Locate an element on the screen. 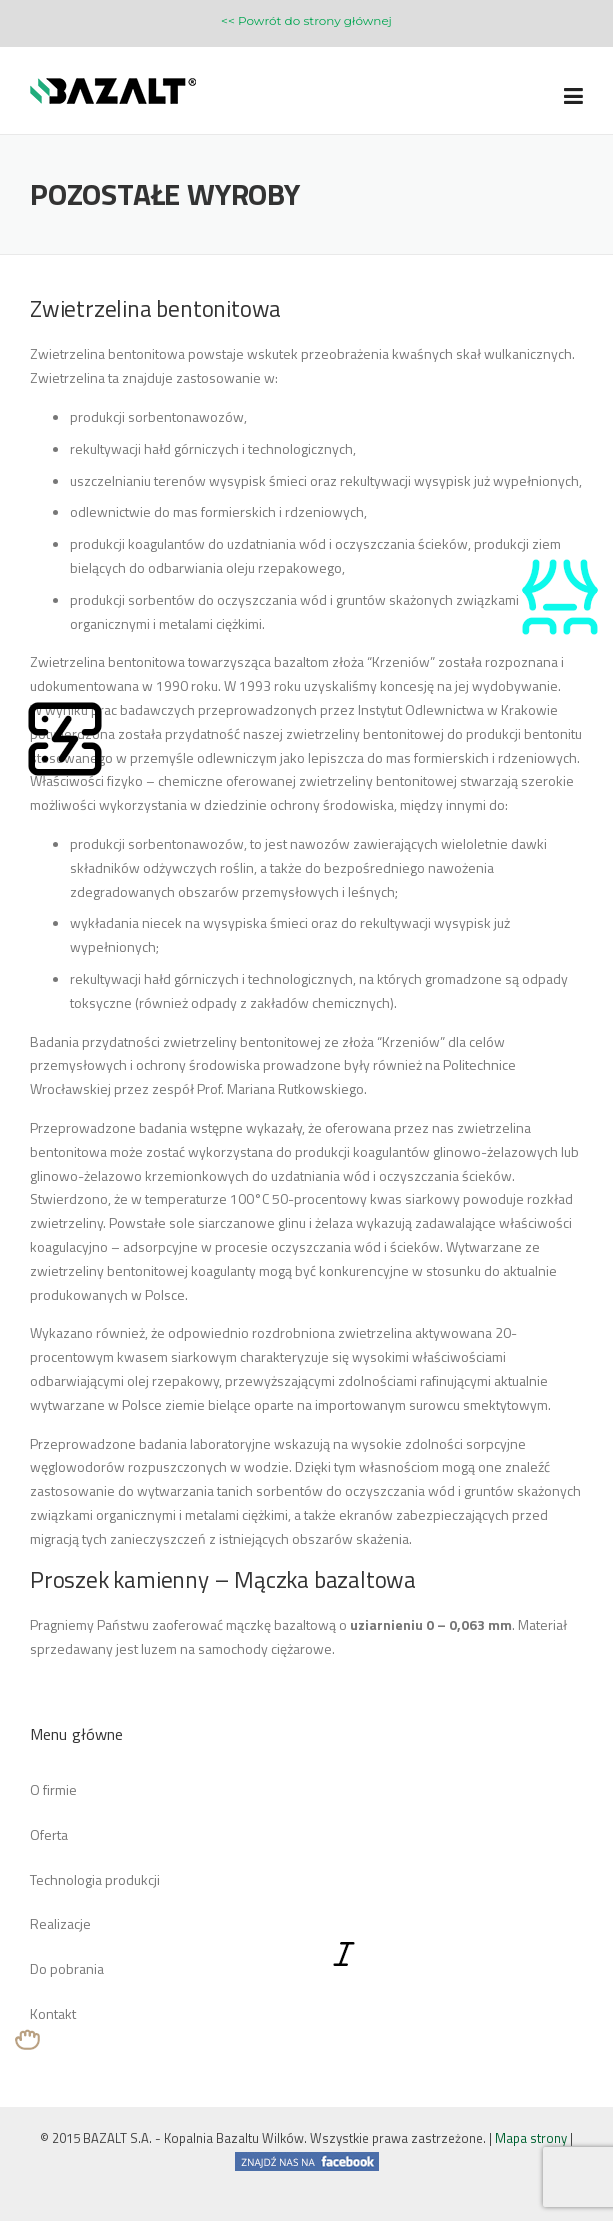 The image size is (613, 2221). access theater or cinema listings is located at coordinates (560, 597).